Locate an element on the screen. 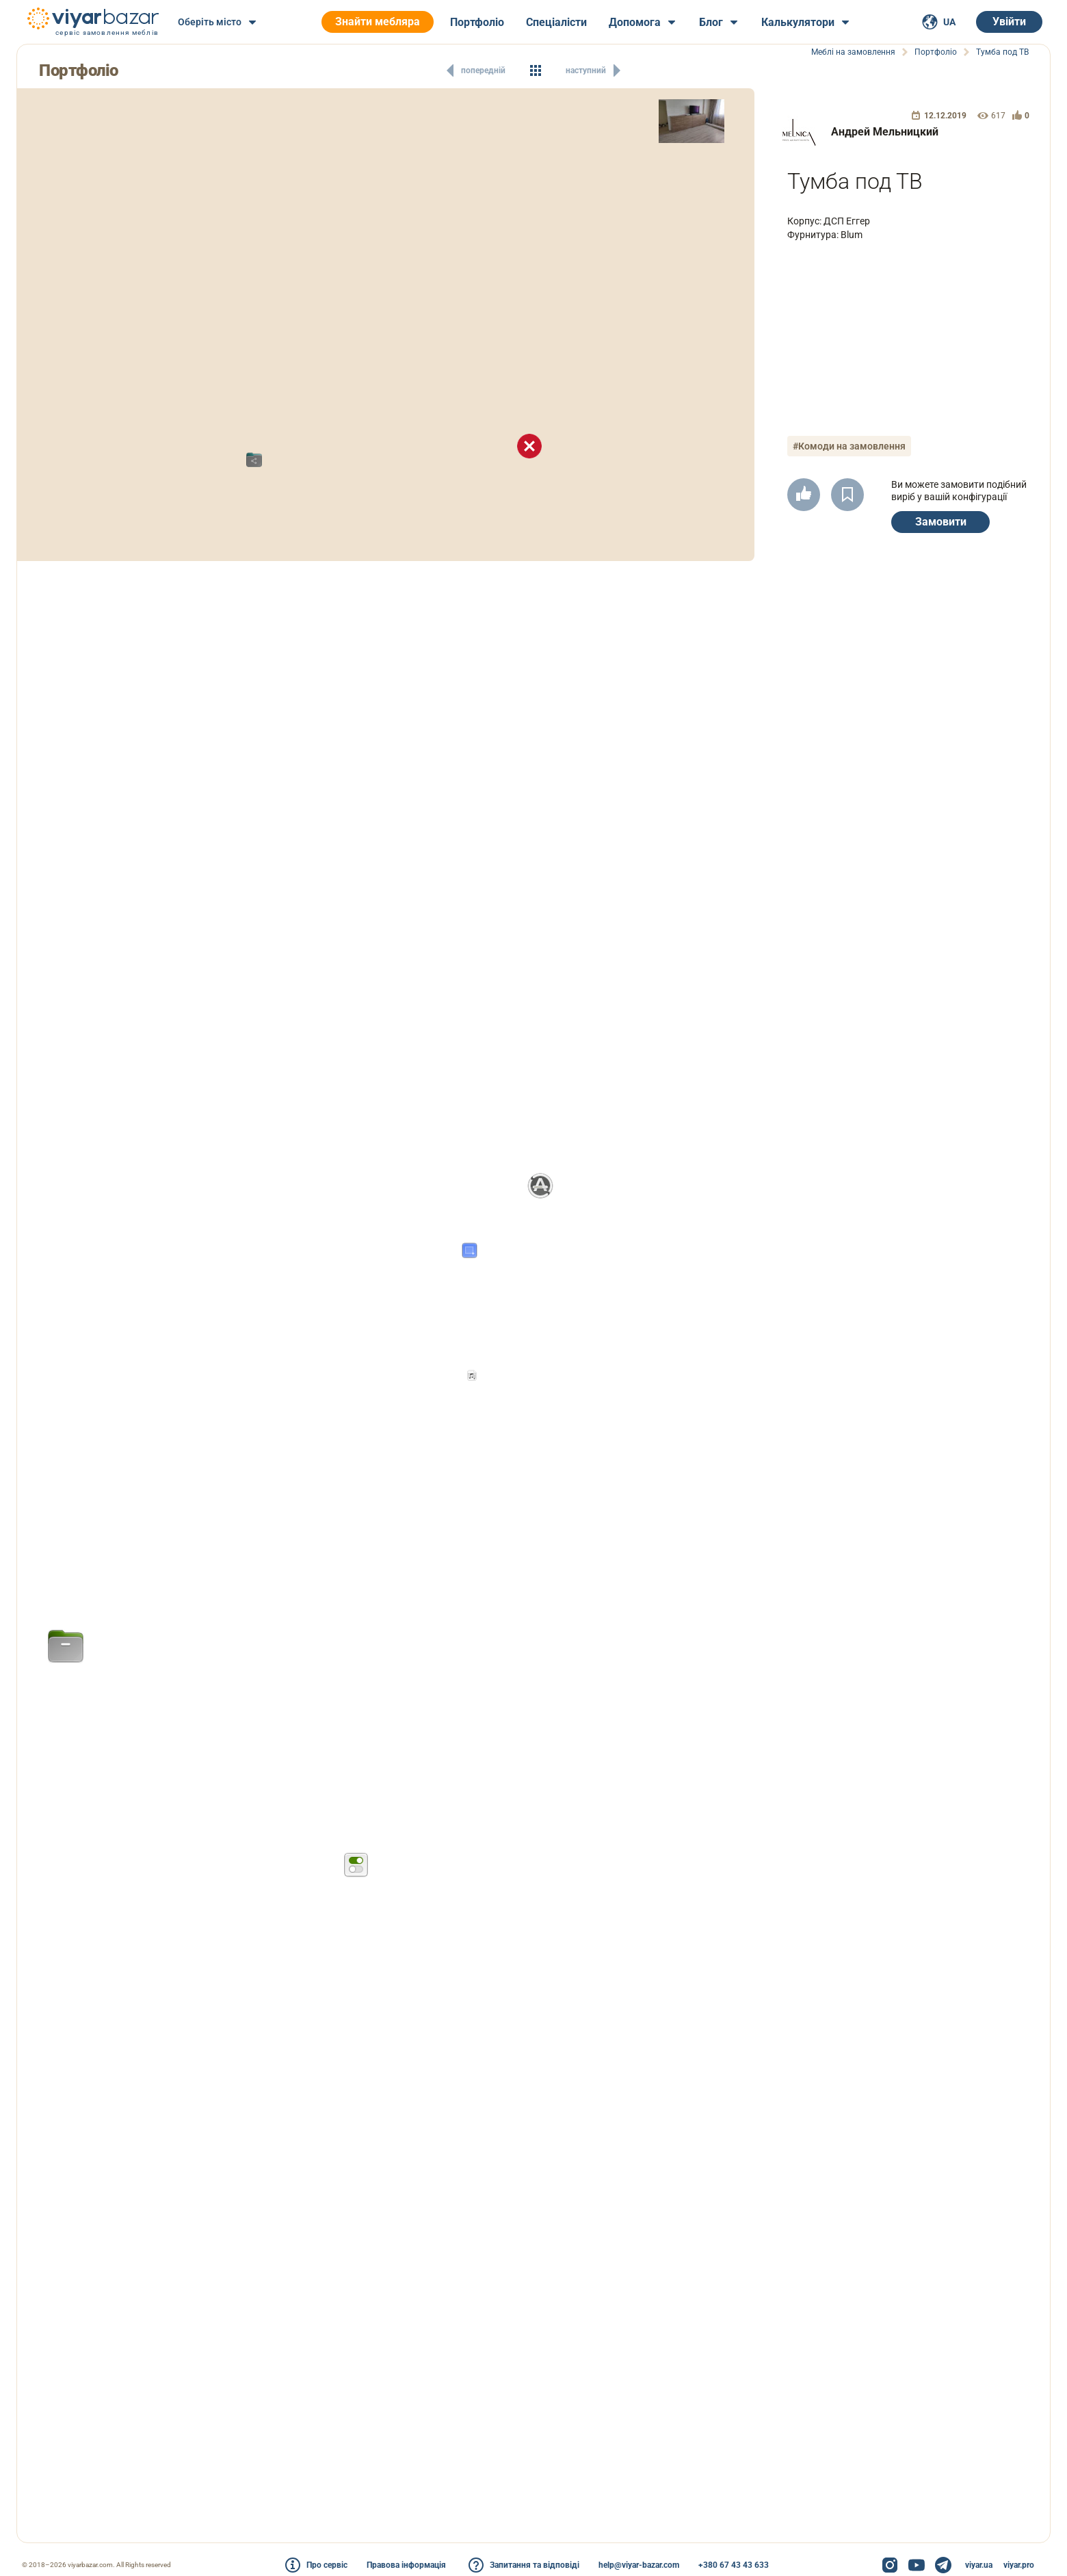 This screenshot has width=1067, height=2576. open gnome tweaks to customize system settings is located at coordinates (356, 1864).